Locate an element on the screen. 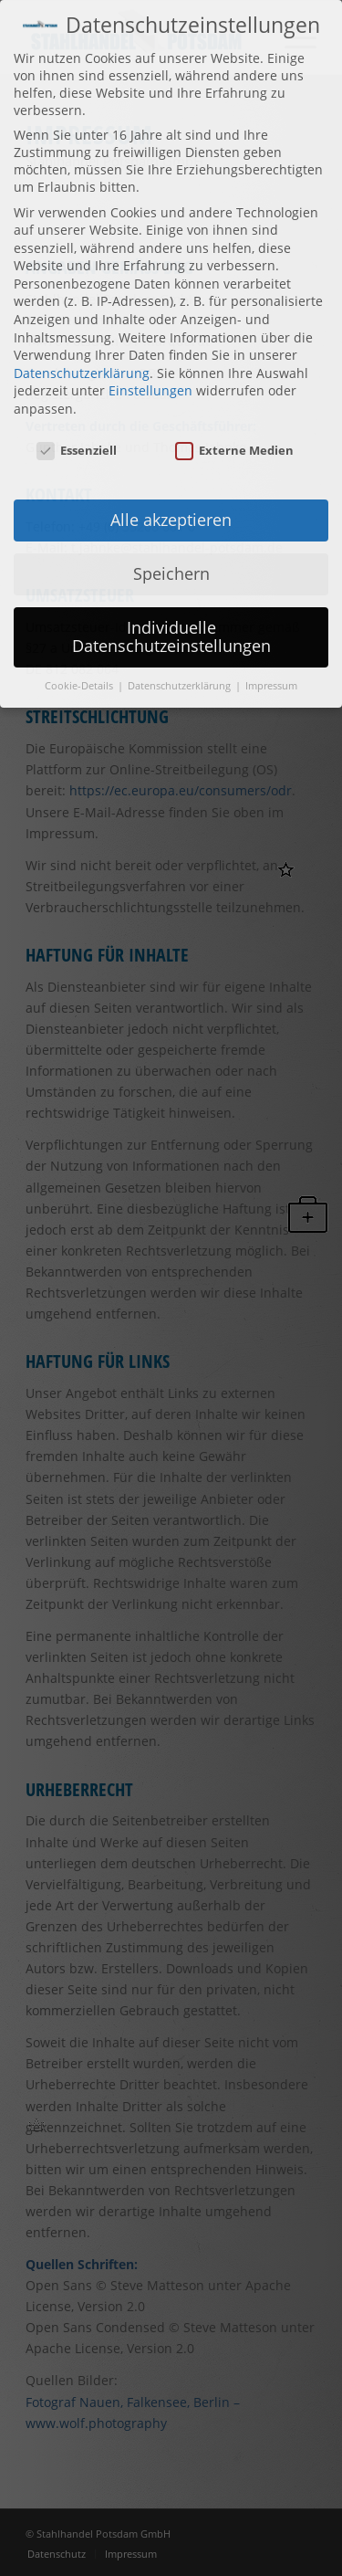  access first aid or medical resources is located at coordinates (307, 1215).